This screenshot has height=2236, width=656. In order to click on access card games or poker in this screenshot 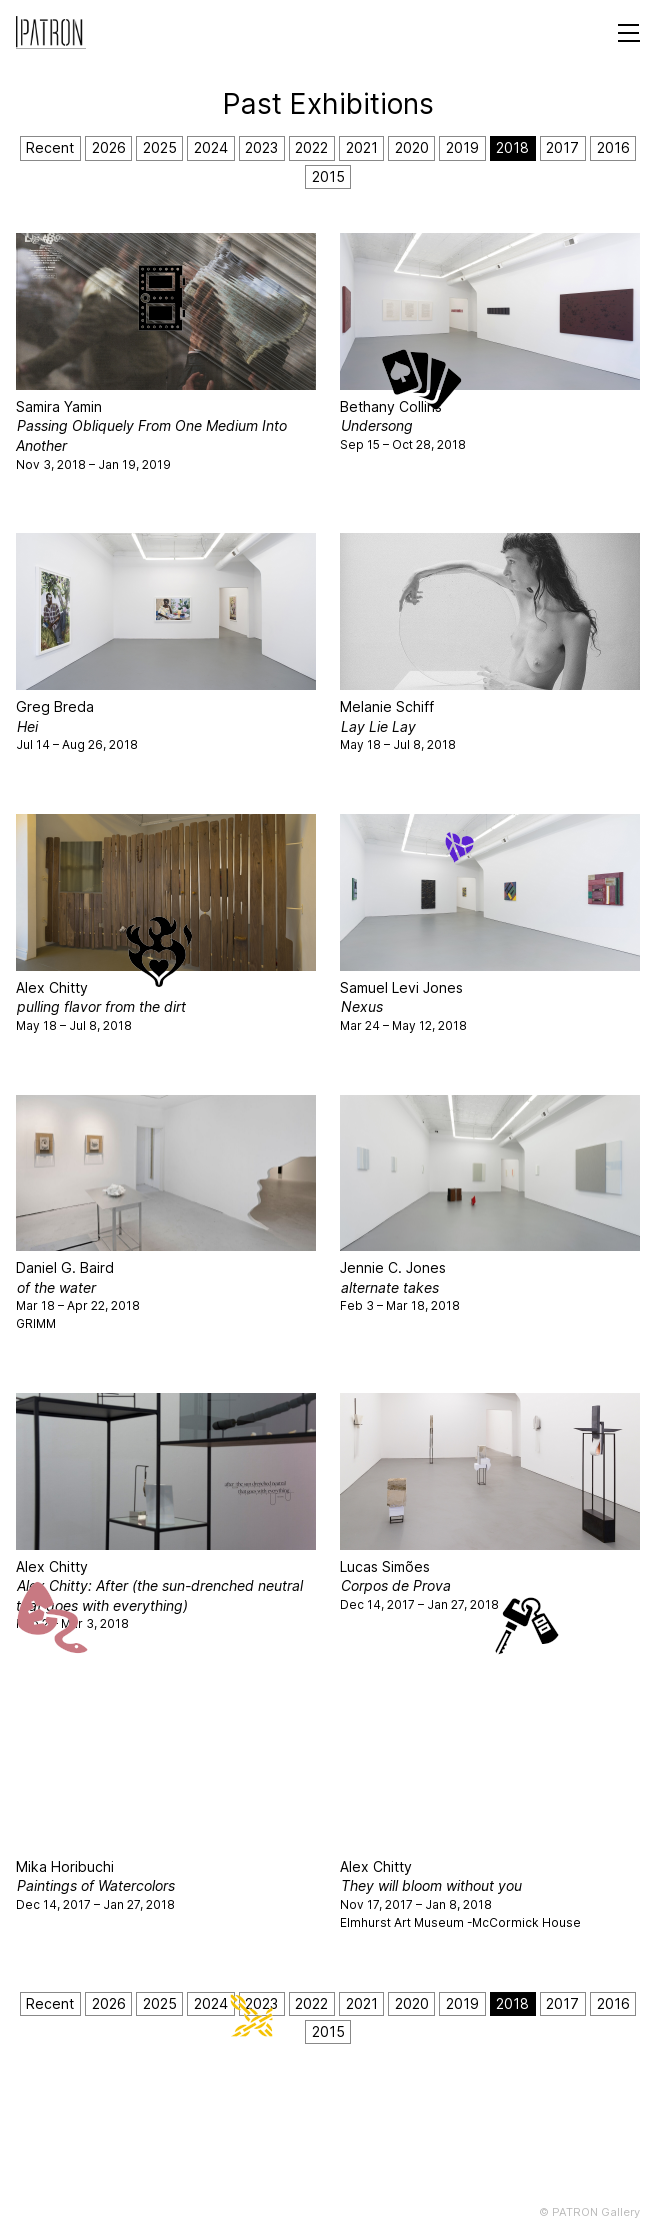, I will do `click(422, 380)`.